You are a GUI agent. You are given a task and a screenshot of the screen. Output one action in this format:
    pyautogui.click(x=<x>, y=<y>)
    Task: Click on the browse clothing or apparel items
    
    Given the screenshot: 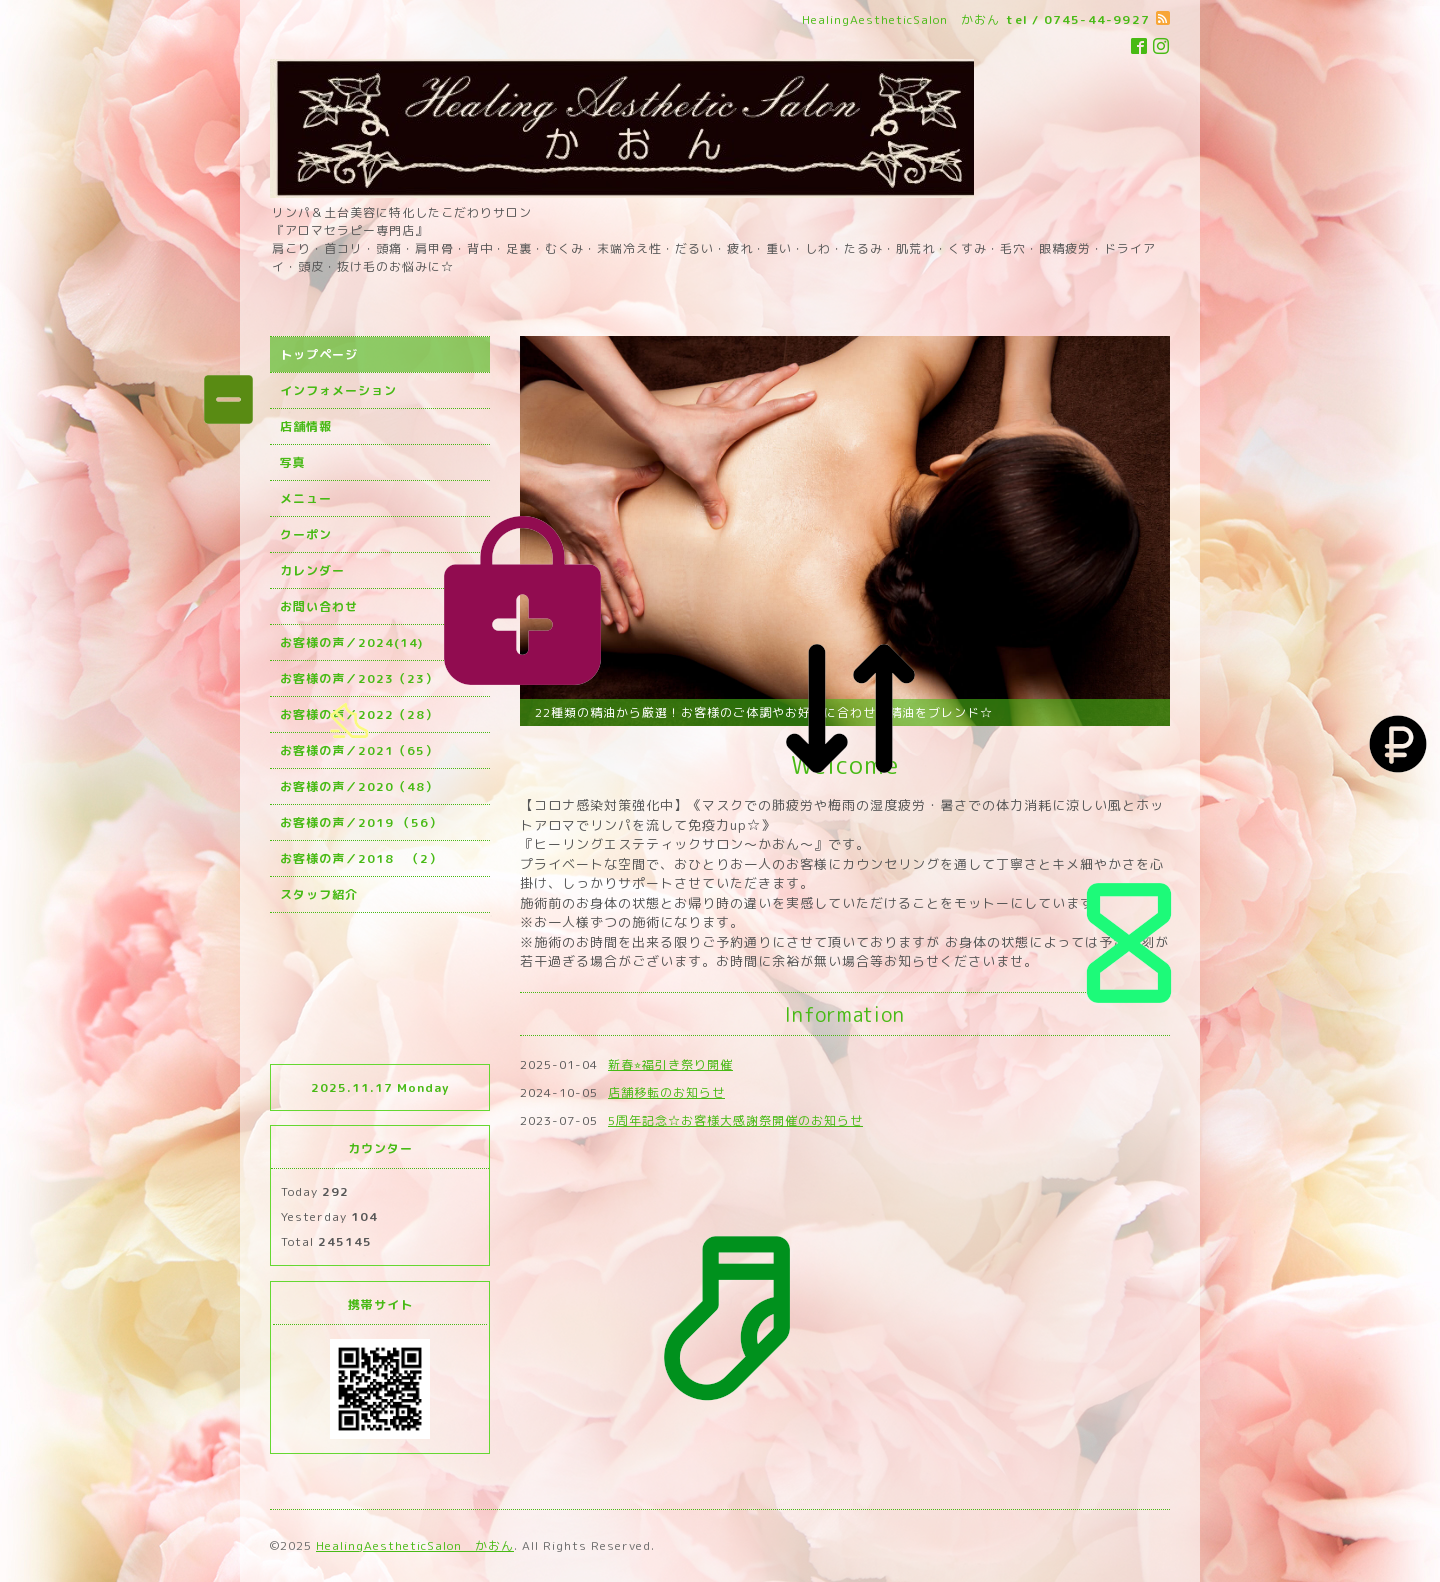 What is the action you would take?
    pyautogui.click(x=732, y=1315)
    